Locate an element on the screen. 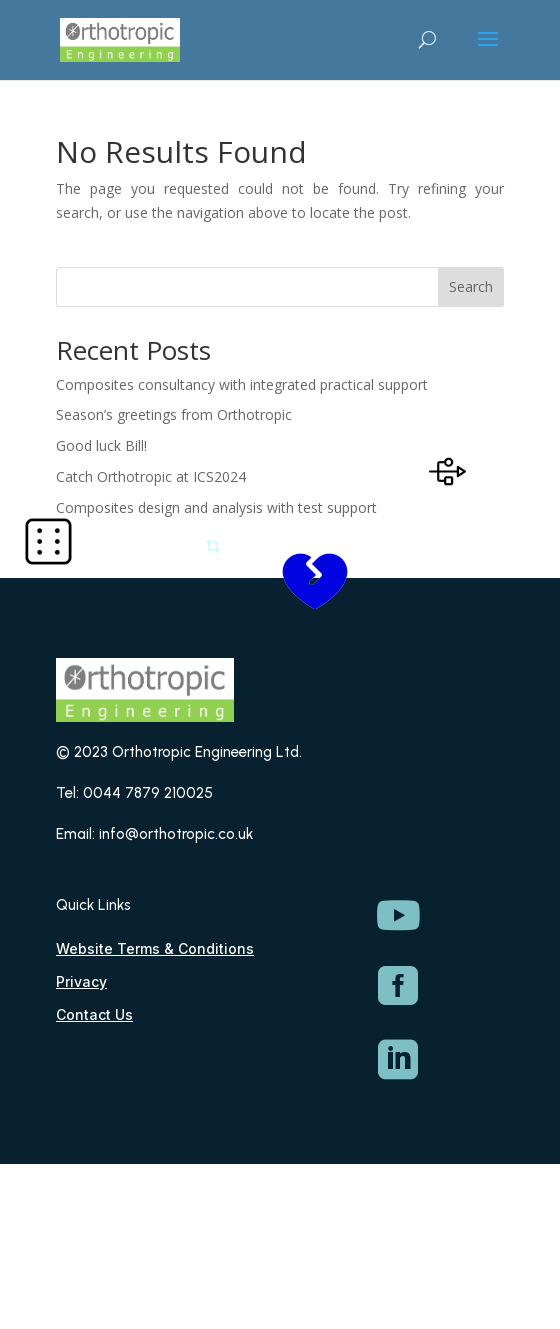  randomize or shuffle content is located at coordinates (48, 541).